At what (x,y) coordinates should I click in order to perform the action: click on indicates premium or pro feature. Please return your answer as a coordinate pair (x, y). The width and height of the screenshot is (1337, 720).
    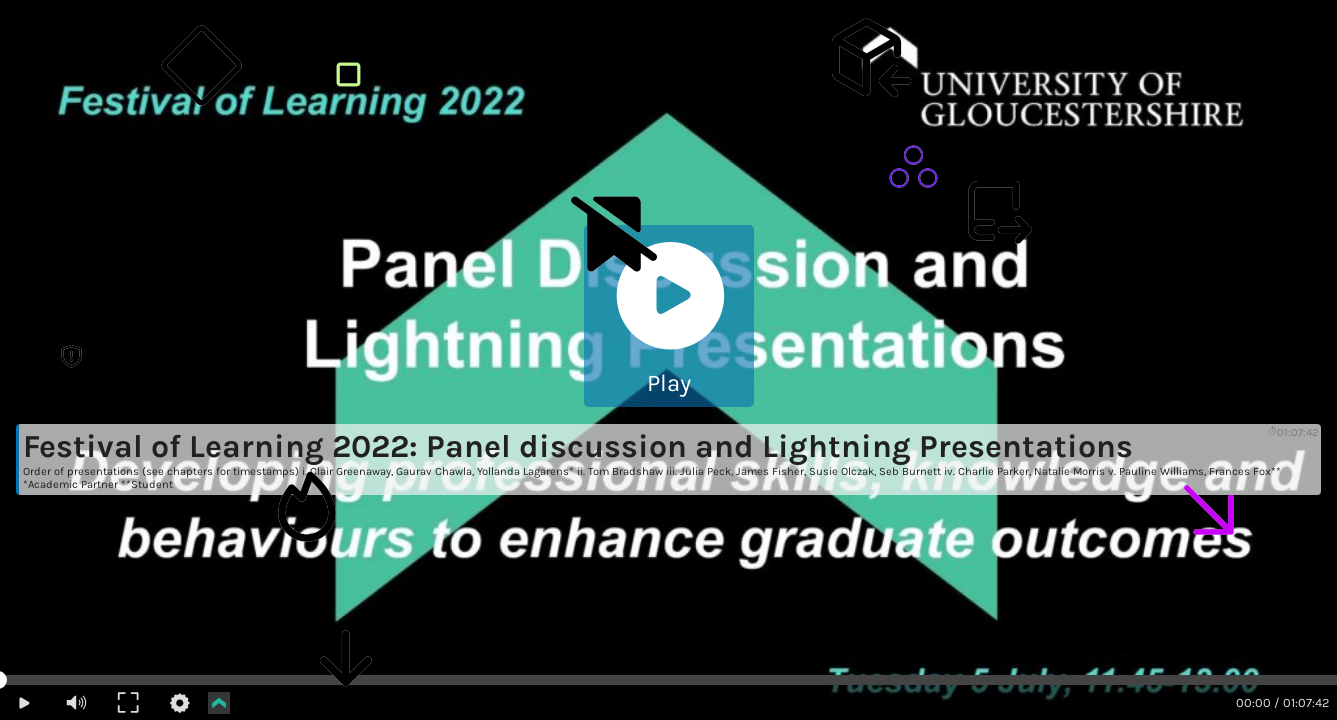
    Looking at the image, I should click on (201, 65).